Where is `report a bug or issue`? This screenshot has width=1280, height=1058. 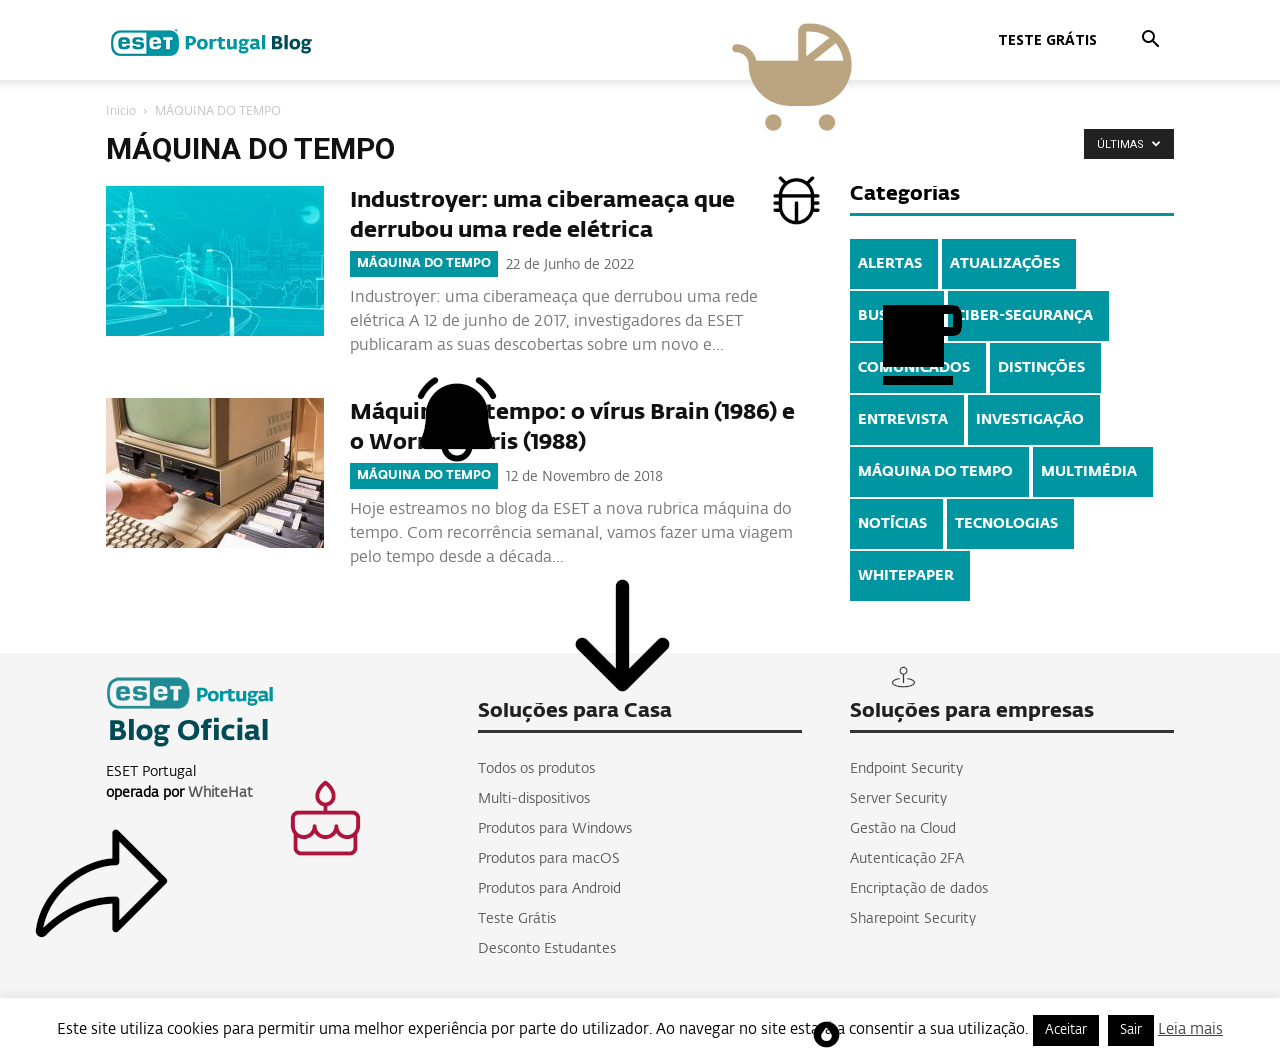
report a bug or issue is located at coordinates (796, 199).